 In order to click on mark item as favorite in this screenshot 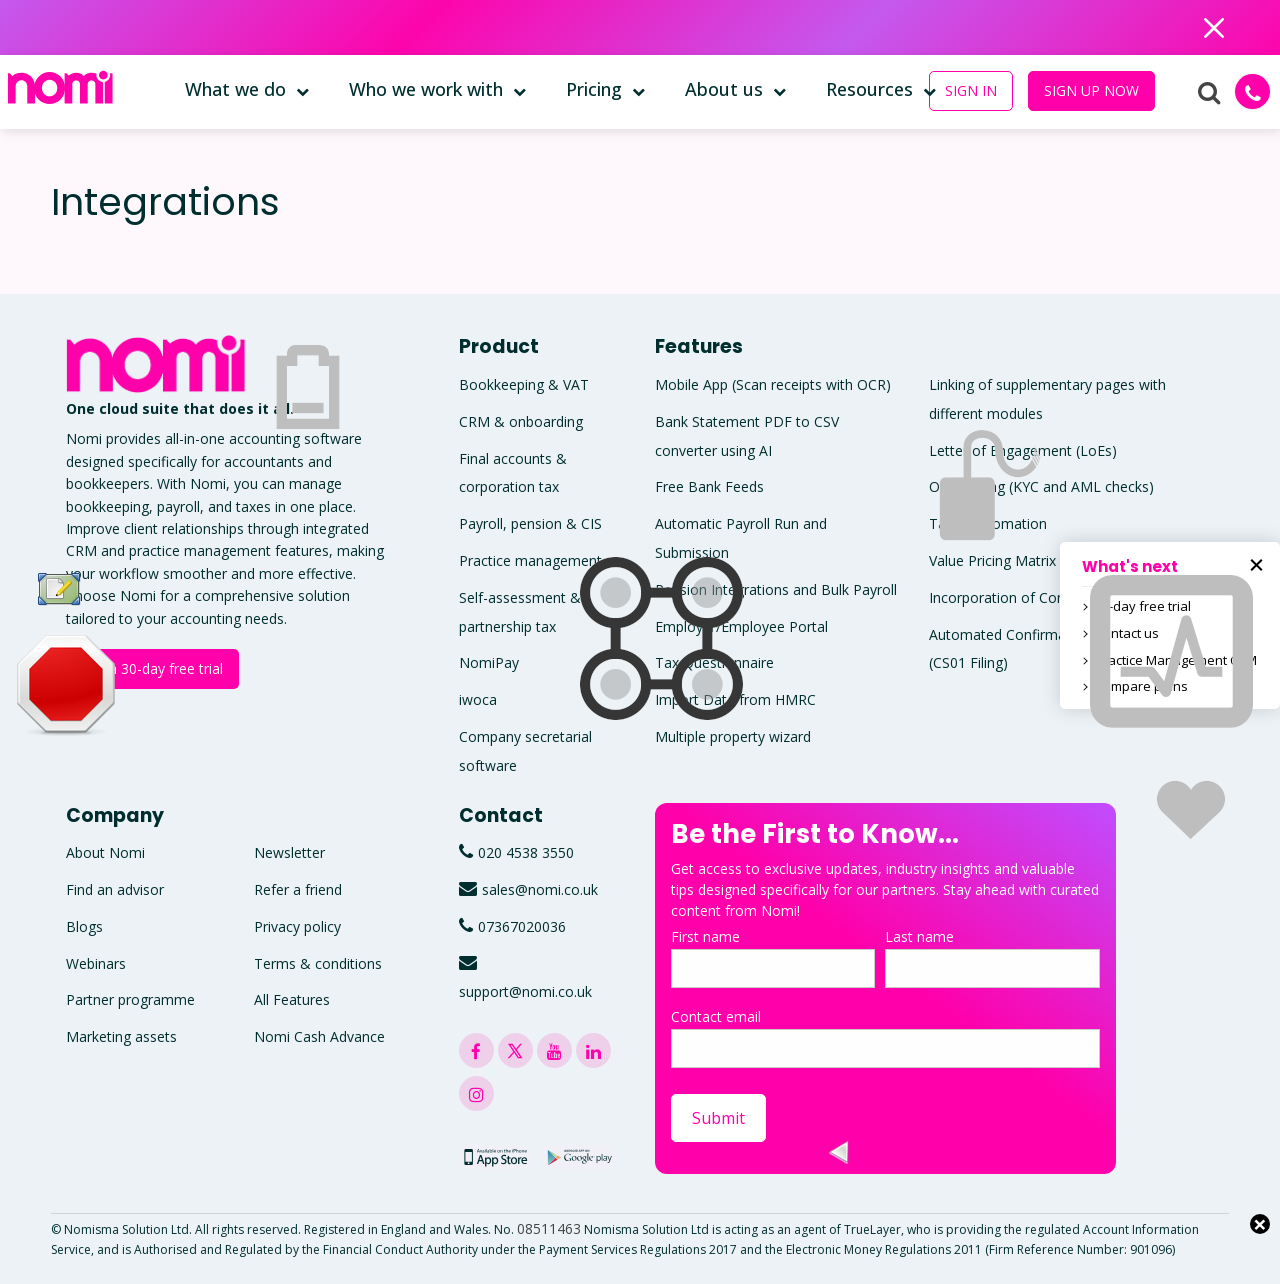, I will do `click(1191, 810)`.